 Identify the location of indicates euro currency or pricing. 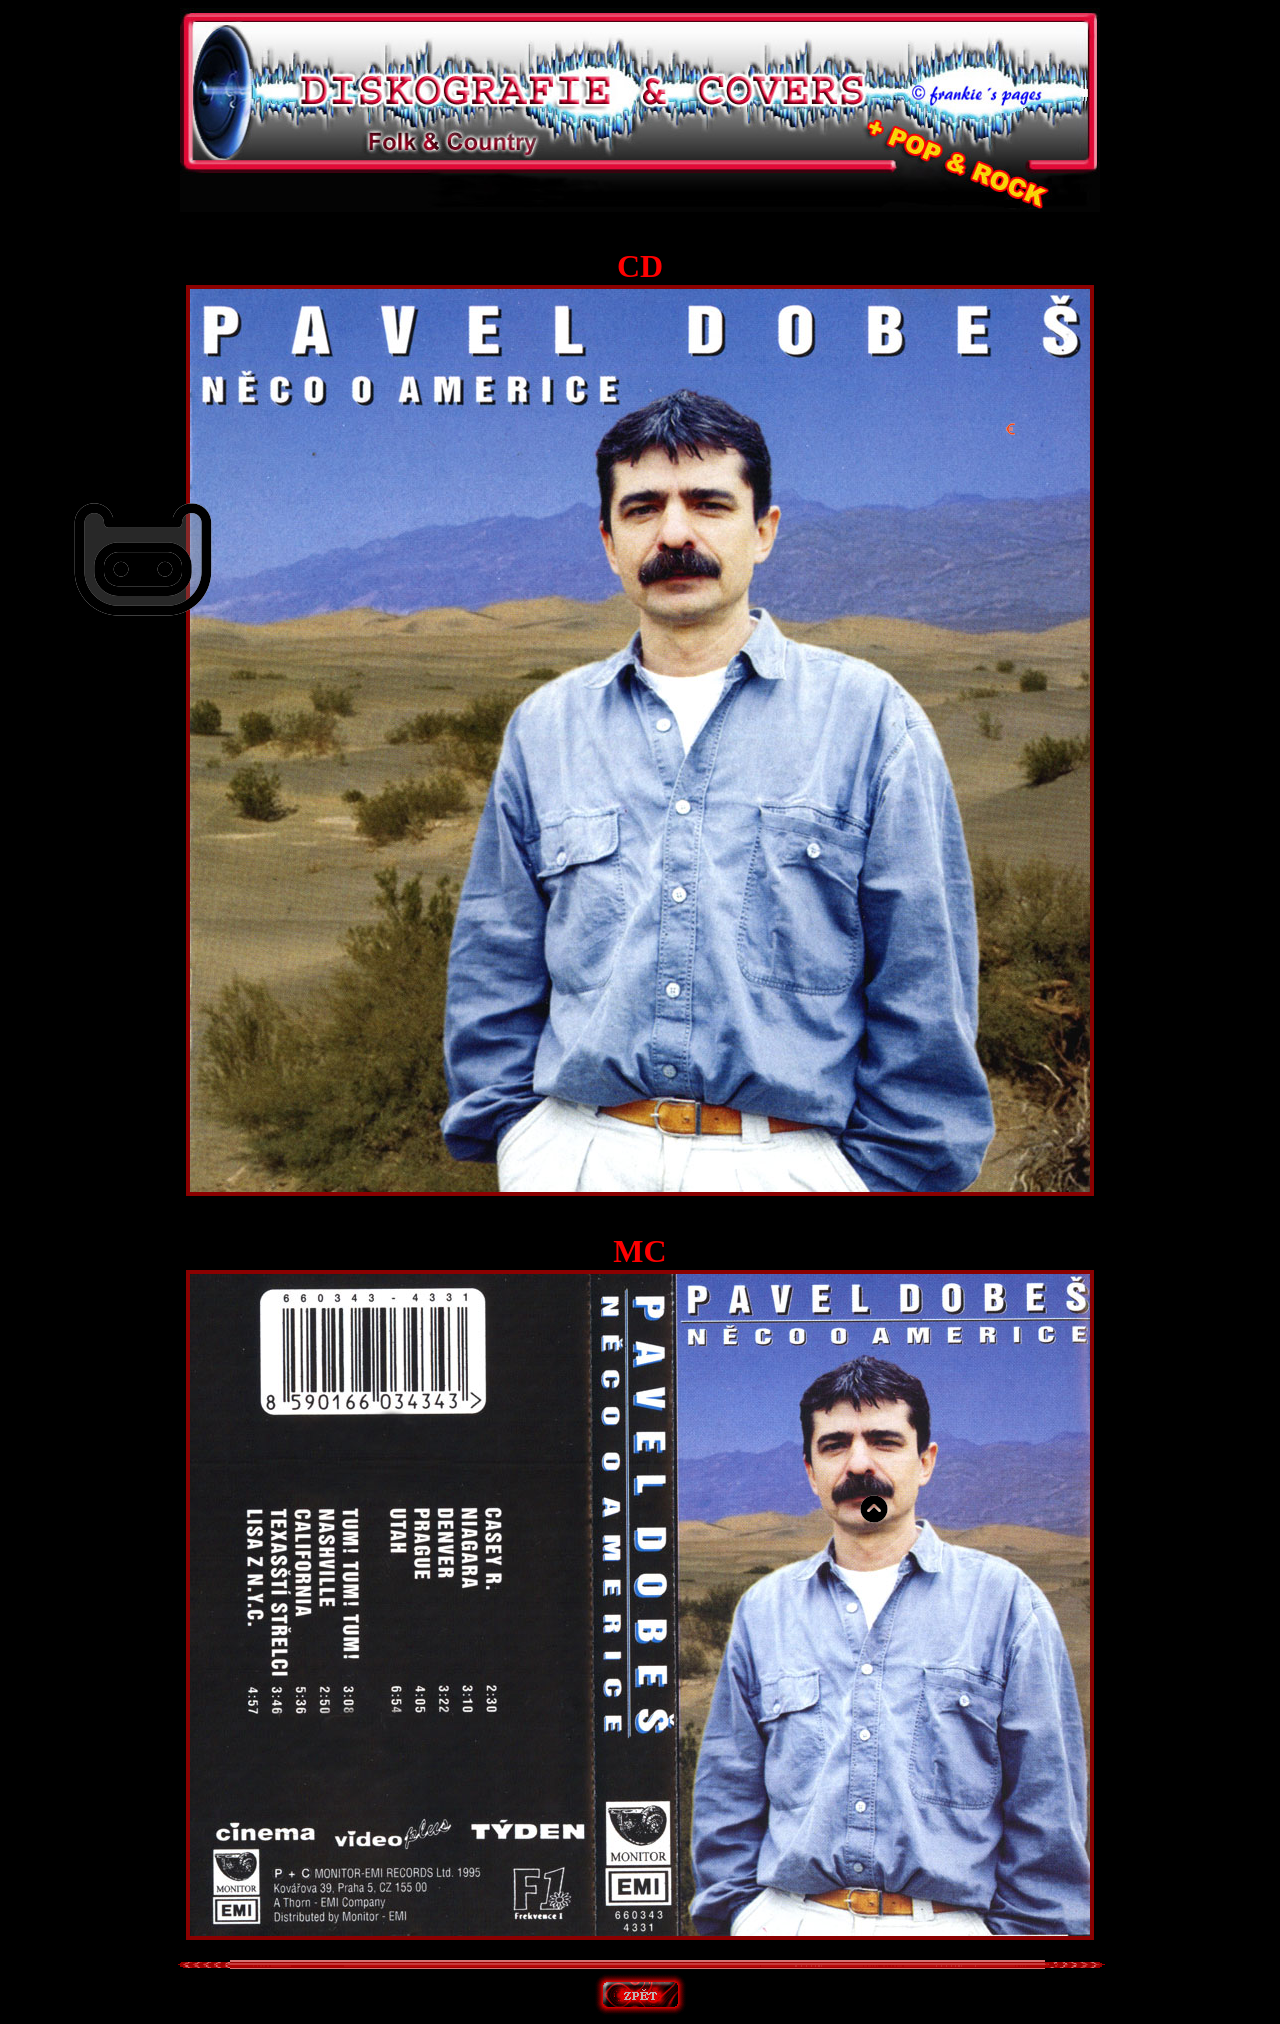
(1011, 429).